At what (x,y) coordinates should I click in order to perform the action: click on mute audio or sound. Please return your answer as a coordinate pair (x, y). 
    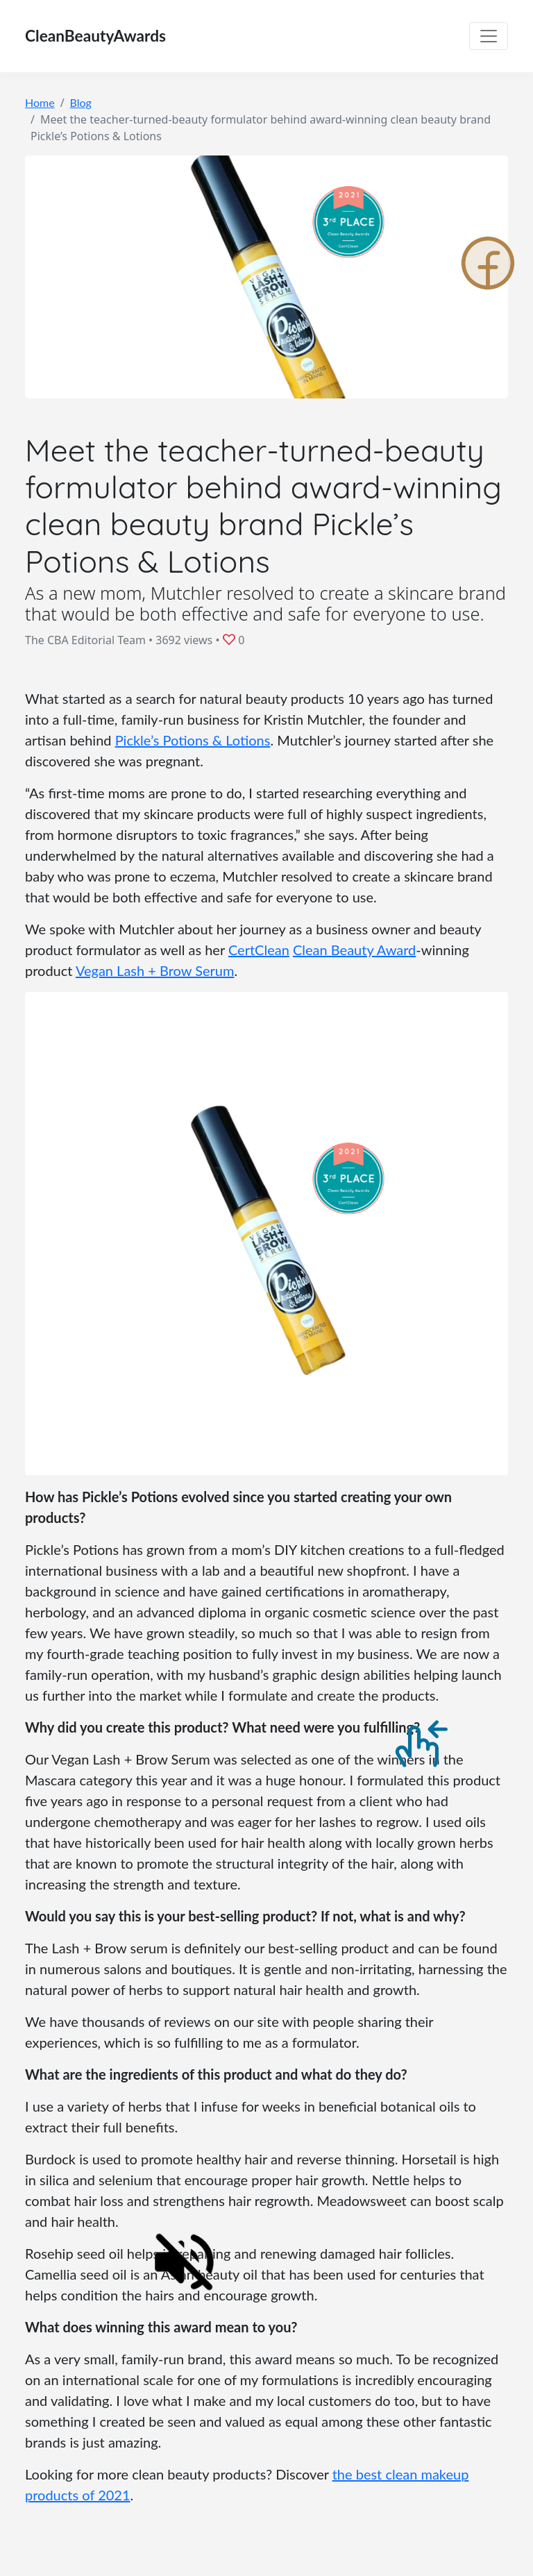
    Looking at the image, I should click on (184, 2262).